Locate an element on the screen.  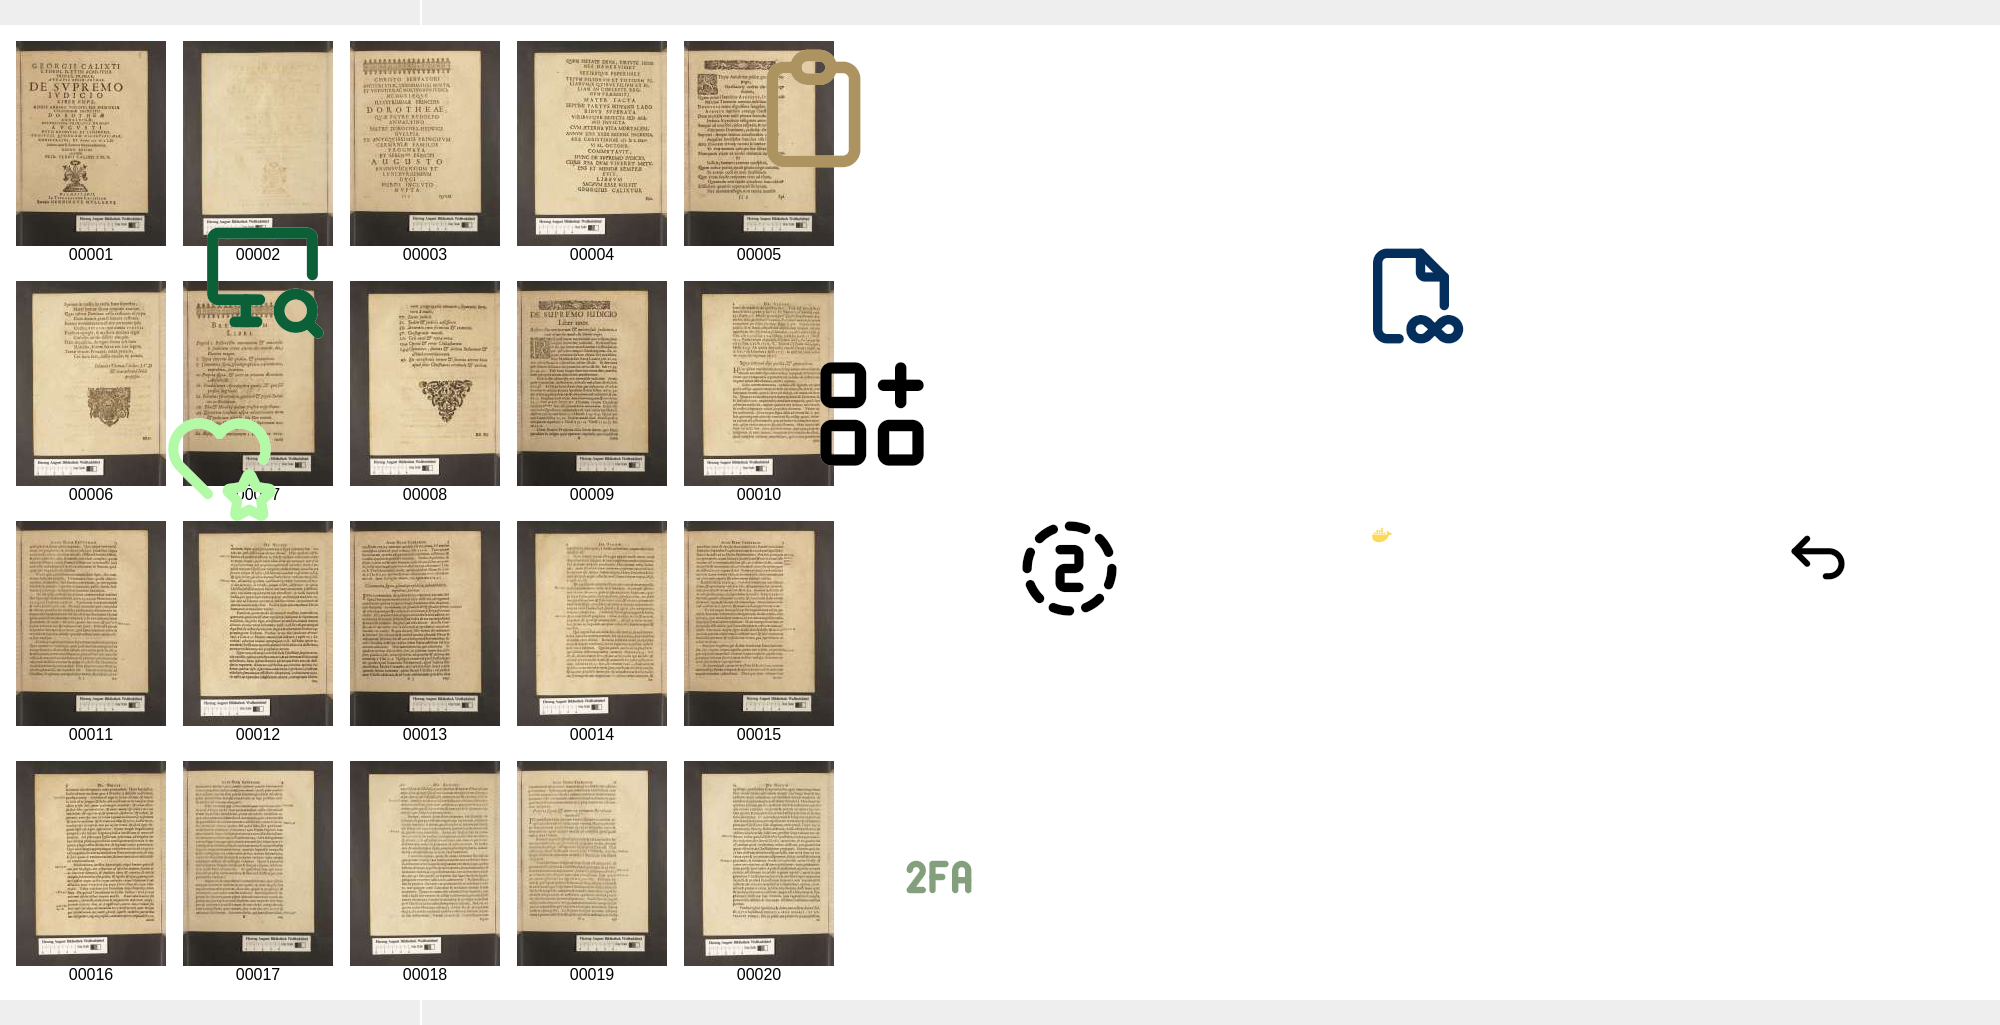
open app drawer or menu is located at coordinates (872, 414).